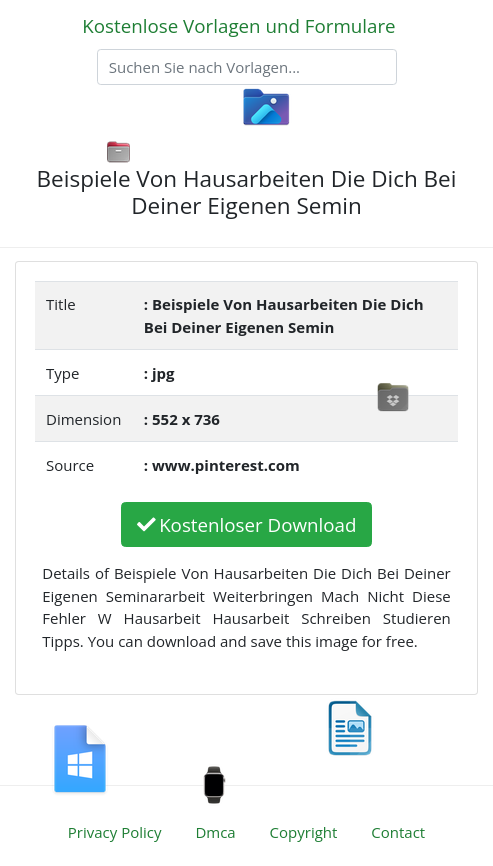 This screenshot has height=866, width=493. What do you see at coordinates (118, 151) in the screenshot?
I see `open the file manager application` at bounding box center [118, 151].